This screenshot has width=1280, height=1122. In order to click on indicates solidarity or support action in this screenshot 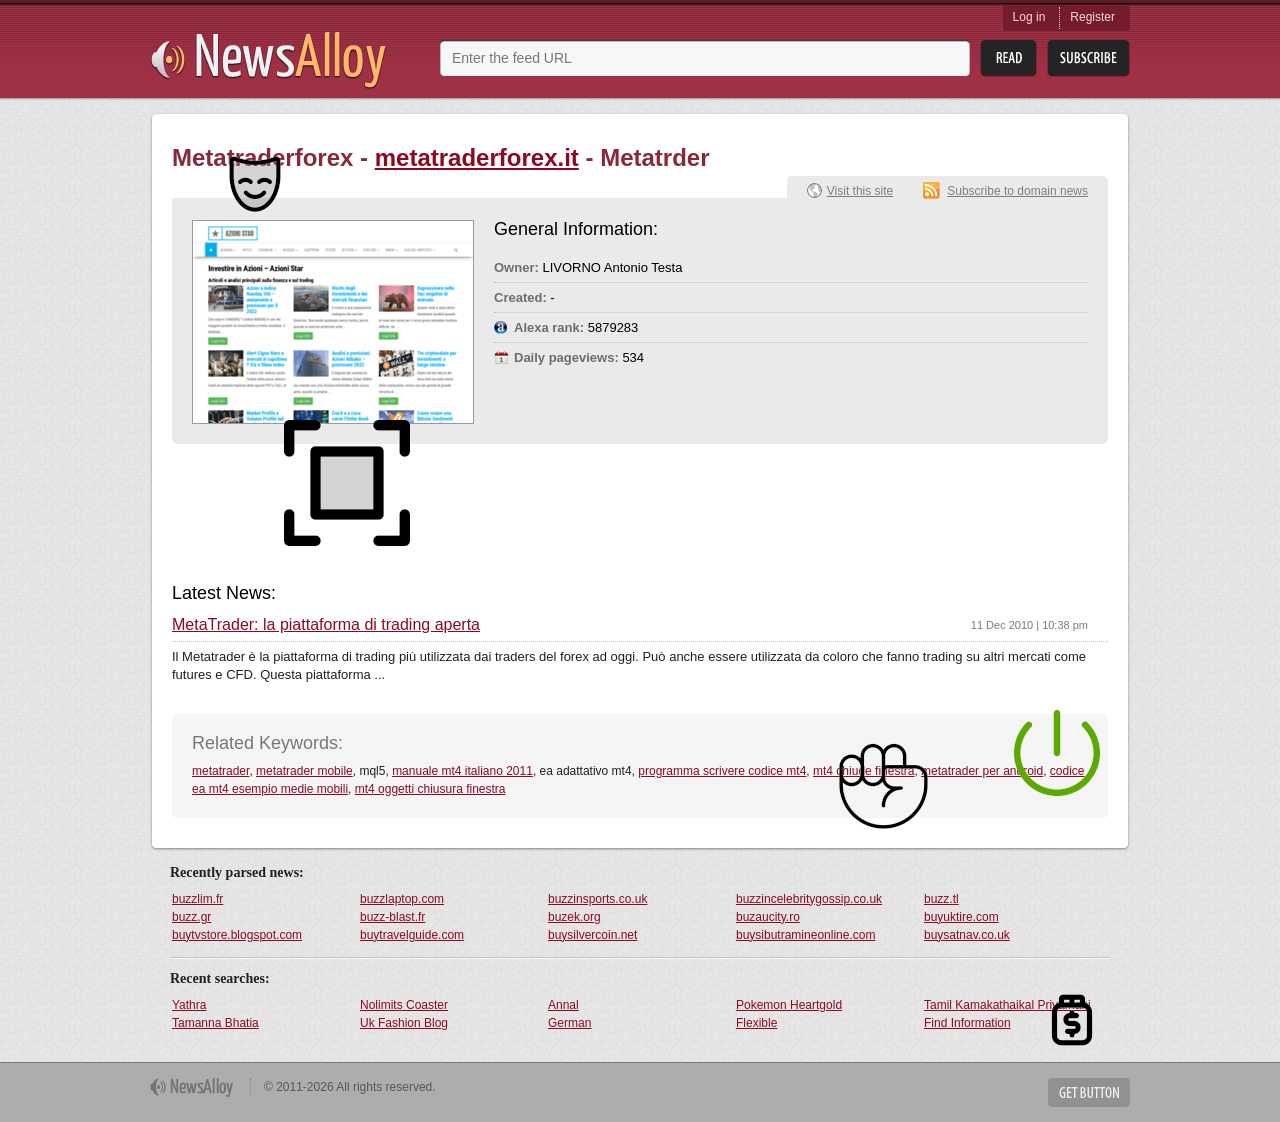, I will do `click(883, 784)`.